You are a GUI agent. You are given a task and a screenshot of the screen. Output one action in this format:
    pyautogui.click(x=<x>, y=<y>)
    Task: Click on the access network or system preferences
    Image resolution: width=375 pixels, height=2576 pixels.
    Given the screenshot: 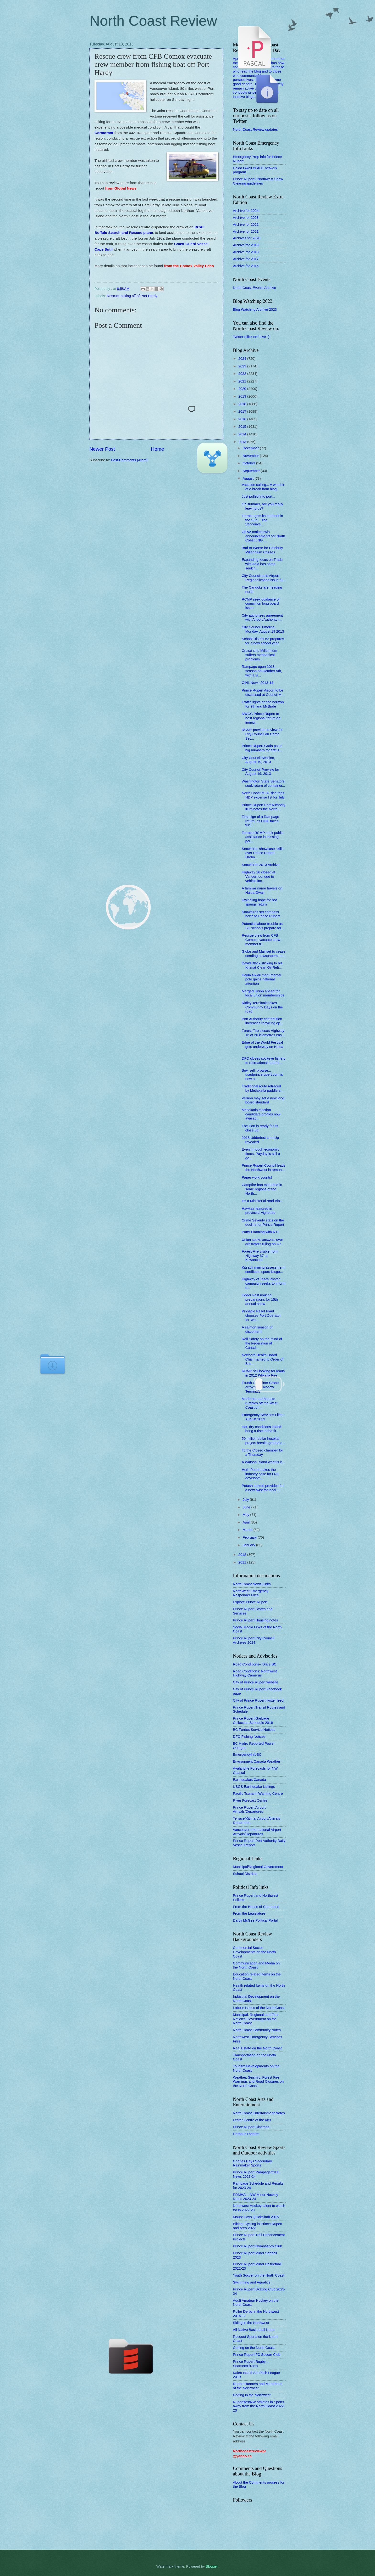 What is the action you would take?
    pyautogui.click(x=192, y=409)
    